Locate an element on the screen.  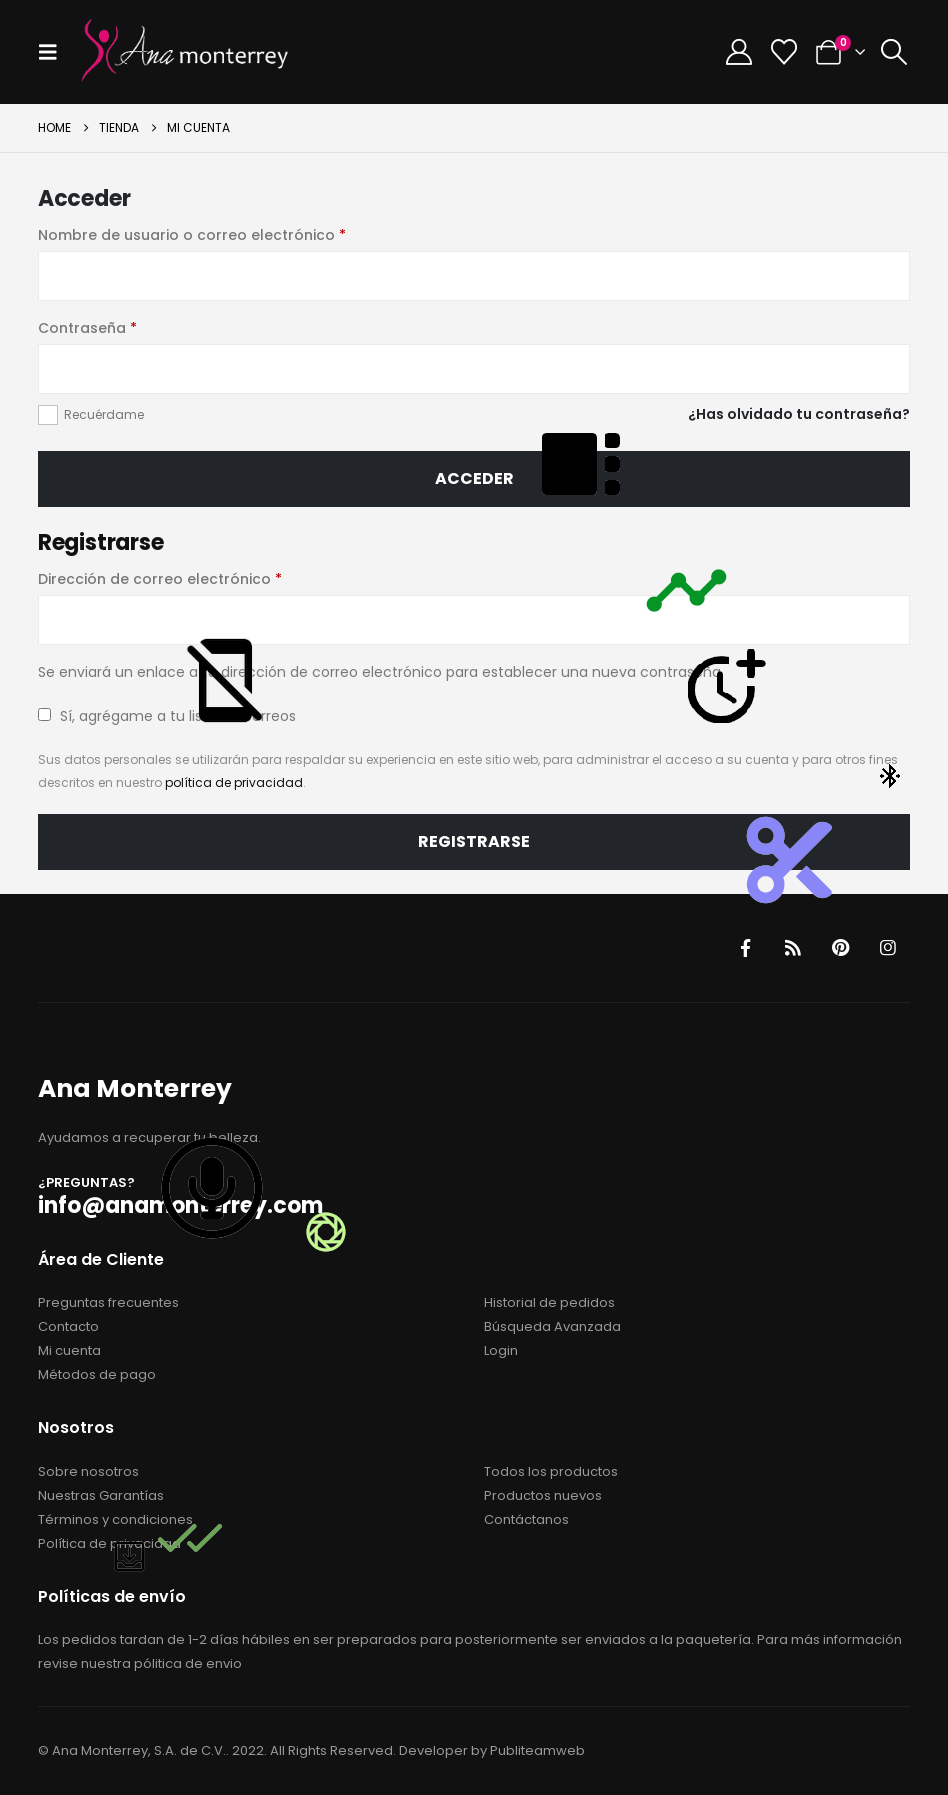
indicates bluetooth is connected to a device is located at coordinates (890, 776).